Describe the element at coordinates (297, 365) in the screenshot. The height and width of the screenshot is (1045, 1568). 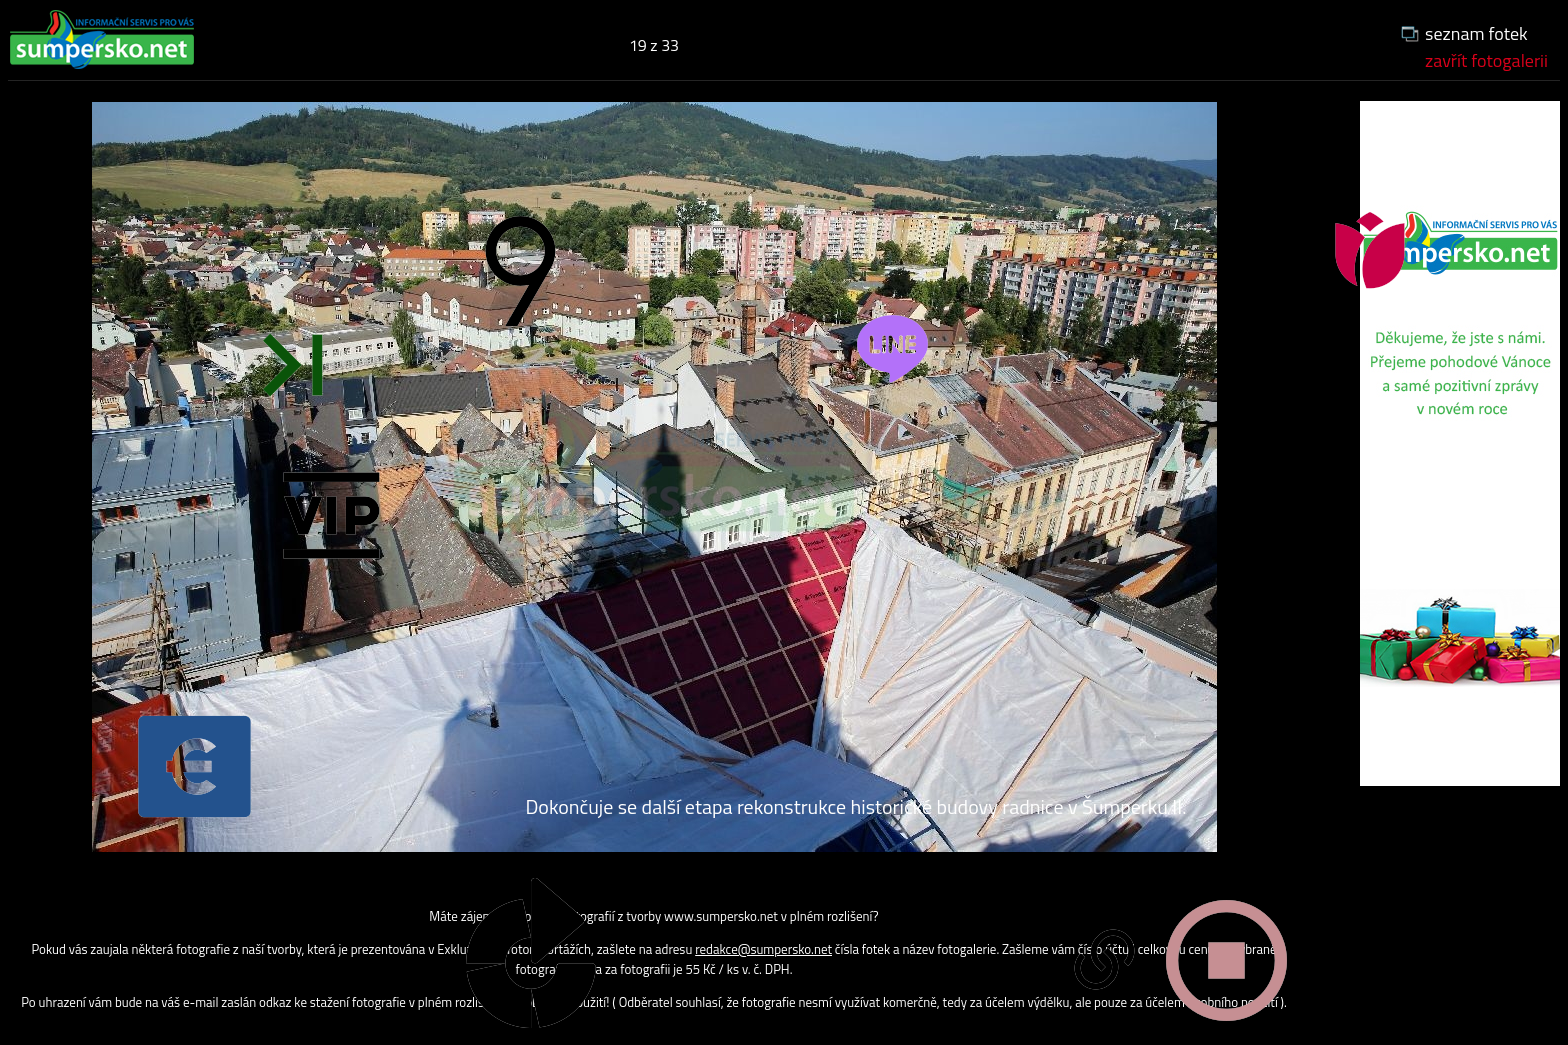
I see `skip to the end of a track or playlist` at that location.